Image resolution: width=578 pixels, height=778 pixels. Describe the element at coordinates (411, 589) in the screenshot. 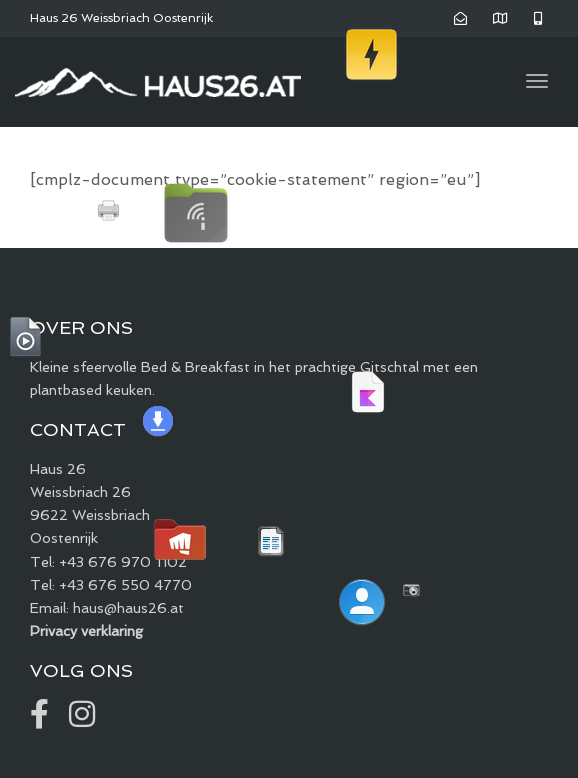

I see `open camera to take a photo` at that location.